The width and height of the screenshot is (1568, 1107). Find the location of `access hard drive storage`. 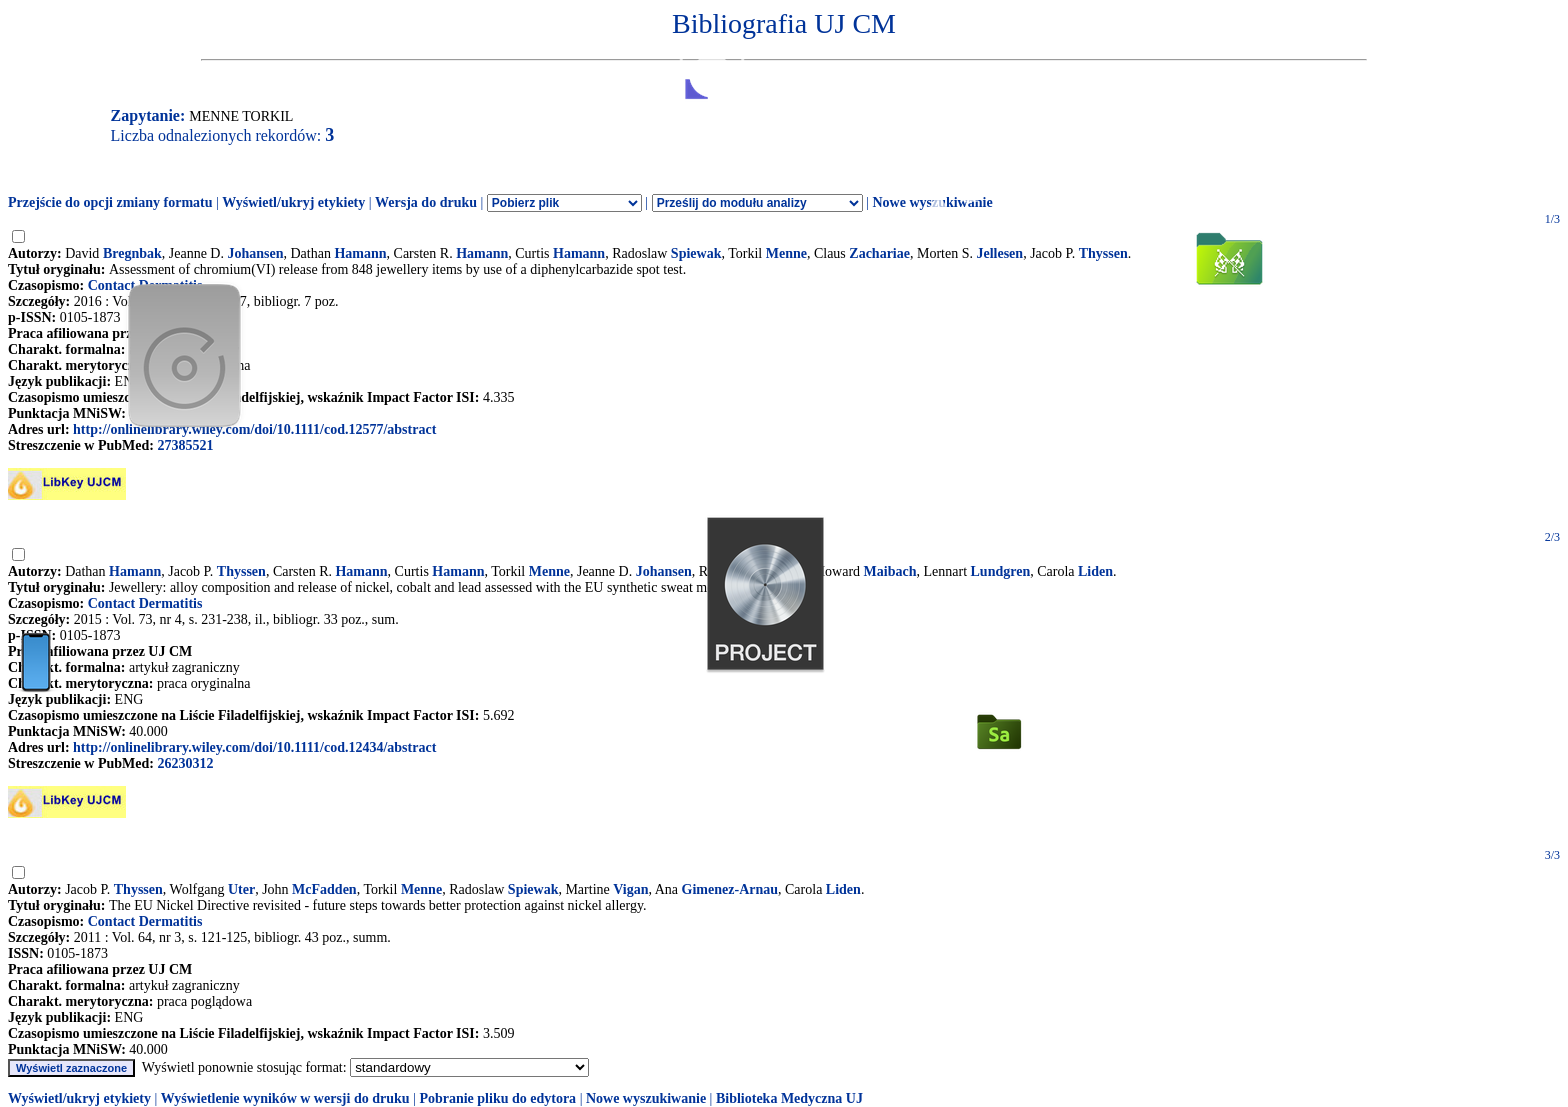

access hard drive storage is located at coordinates (184, 355).